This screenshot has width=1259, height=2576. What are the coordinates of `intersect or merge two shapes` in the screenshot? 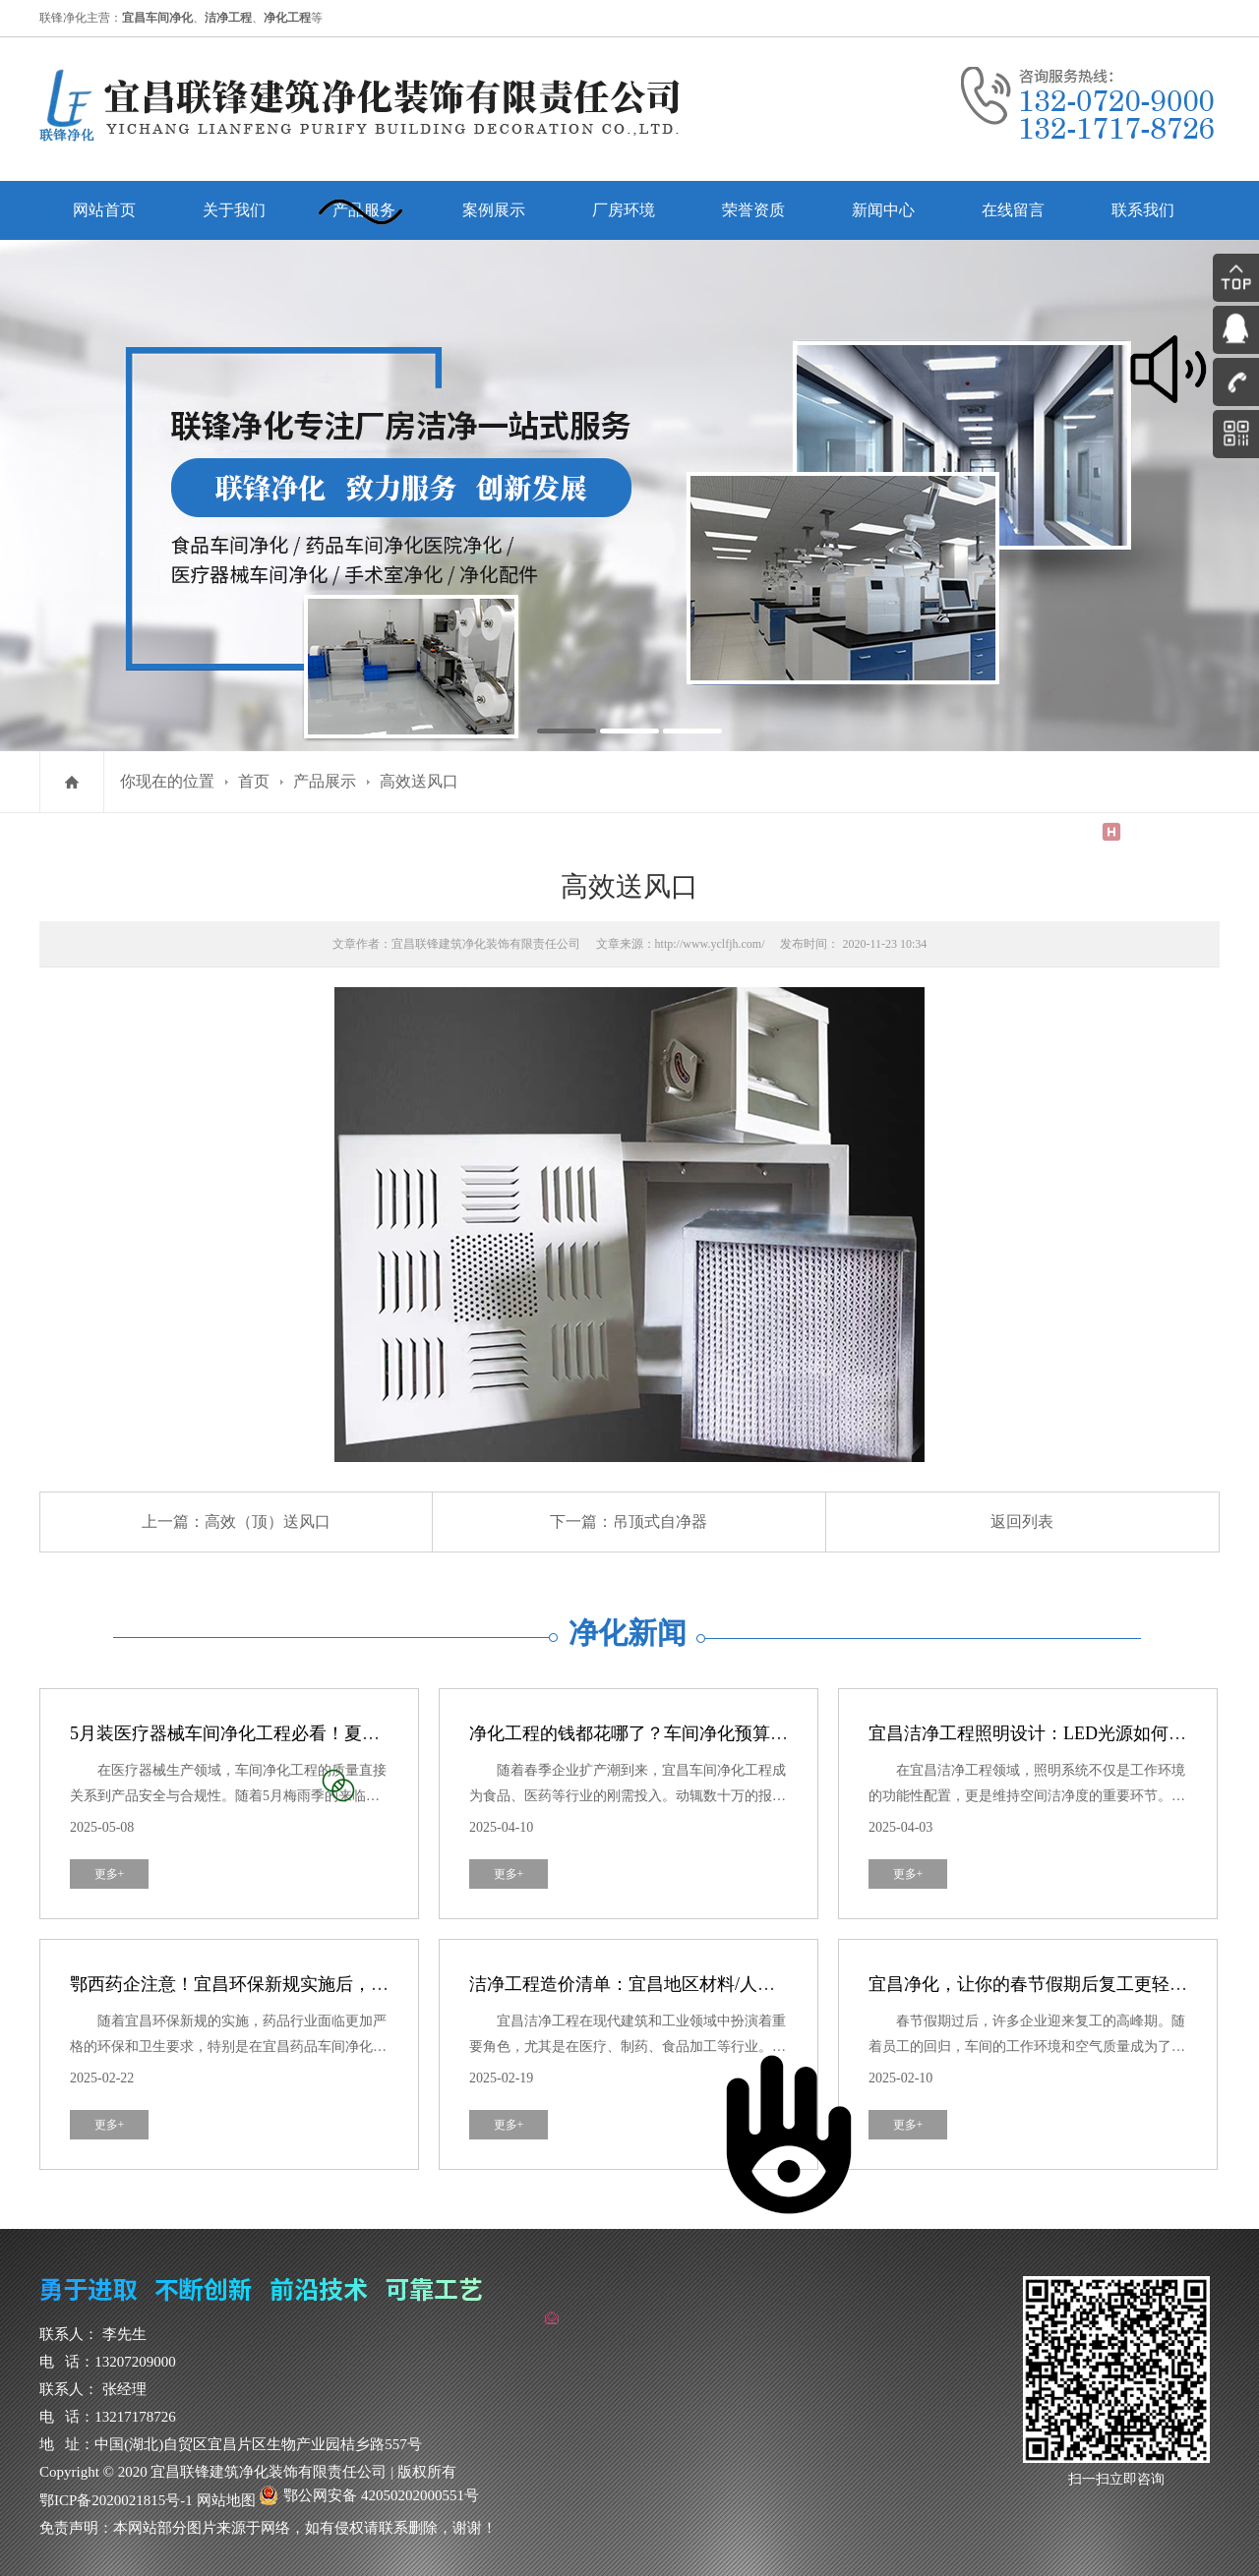 It's located at (338, 1786).